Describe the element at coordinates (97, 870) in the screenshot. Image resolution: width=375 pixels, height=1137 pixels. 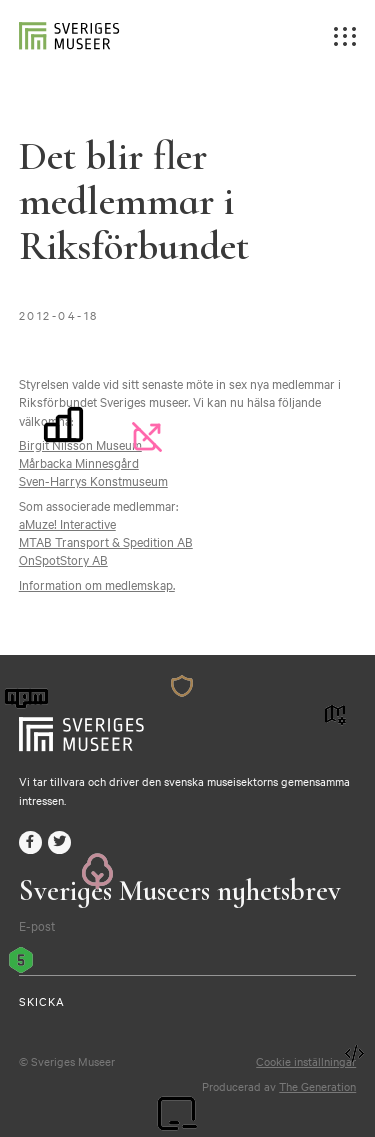
I see `indicates garden or landscaping section` at that location.